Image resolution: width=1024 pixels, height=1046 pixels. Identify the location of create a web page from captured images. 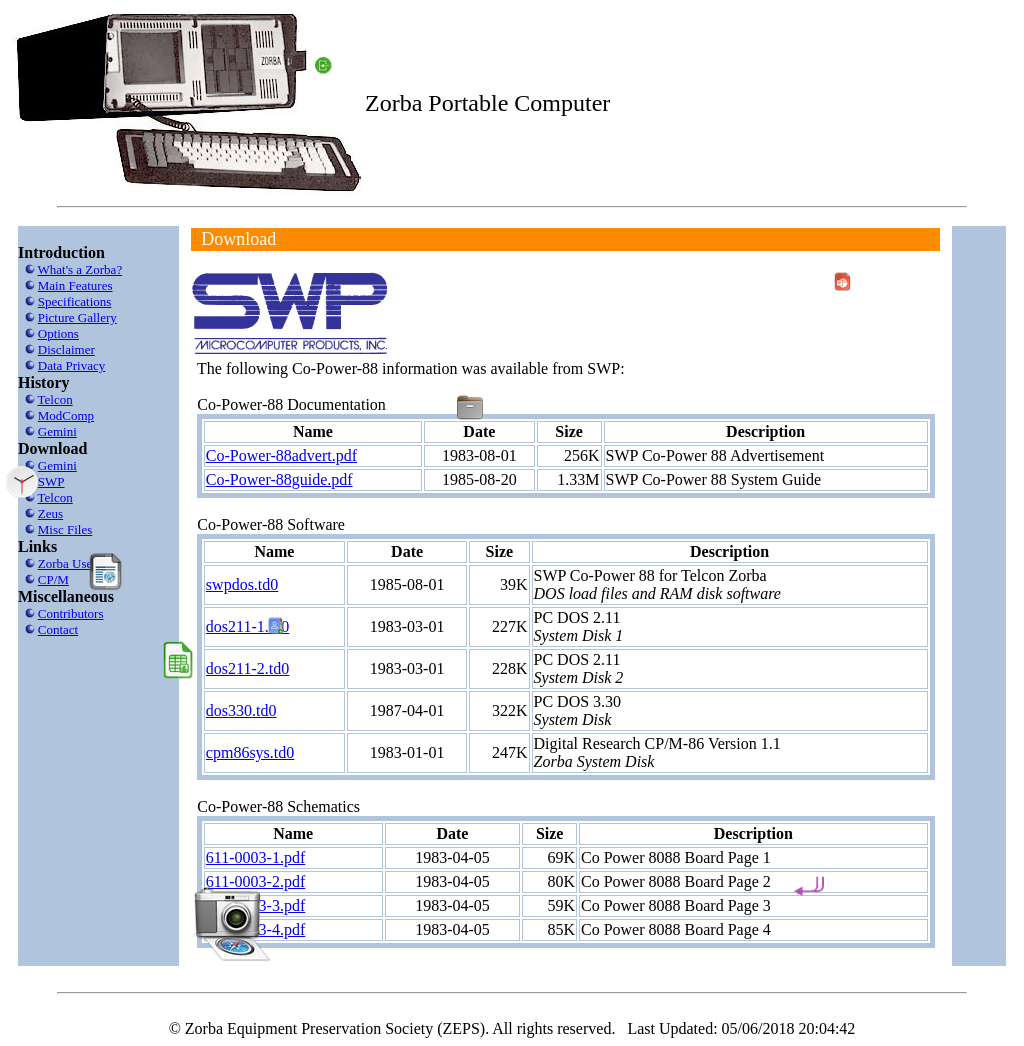
(227, 924).